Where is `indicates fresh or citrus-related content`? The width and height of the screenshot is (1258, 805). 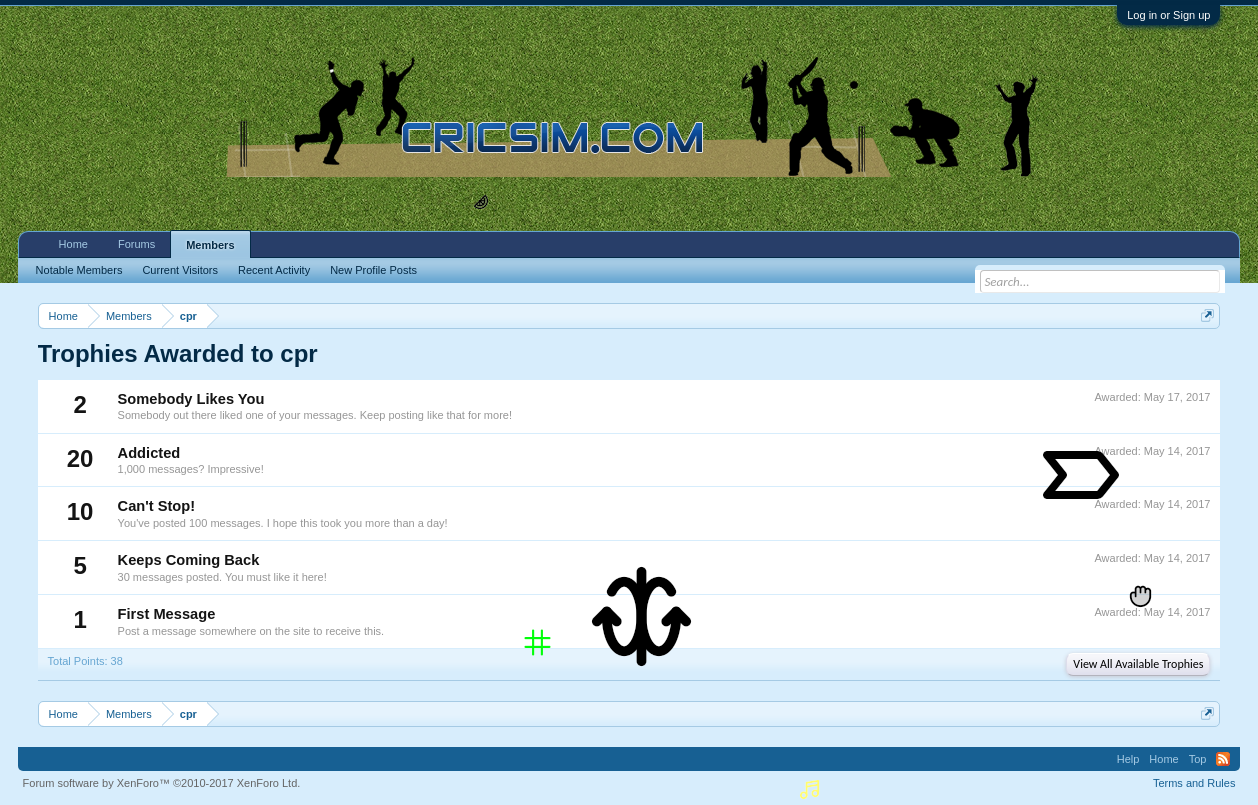
indicates fresh or citrus-related content is located at coordinates (481, 202).